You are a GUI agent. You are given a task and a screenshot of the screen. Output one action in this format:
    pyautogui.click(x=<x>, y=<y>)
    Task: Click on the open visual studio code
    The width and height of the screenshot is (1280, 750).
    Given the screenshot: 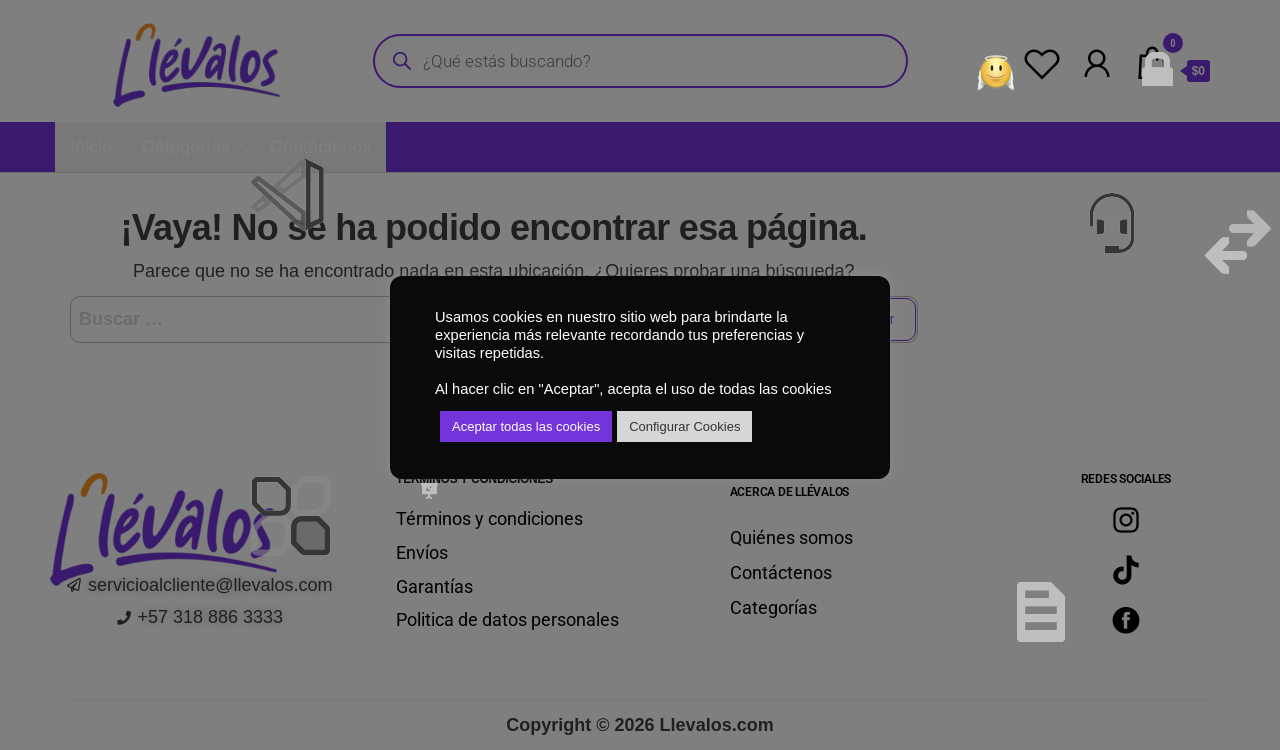 What is the action you would take?
    pyautogui.click(x=287, y=194)
    